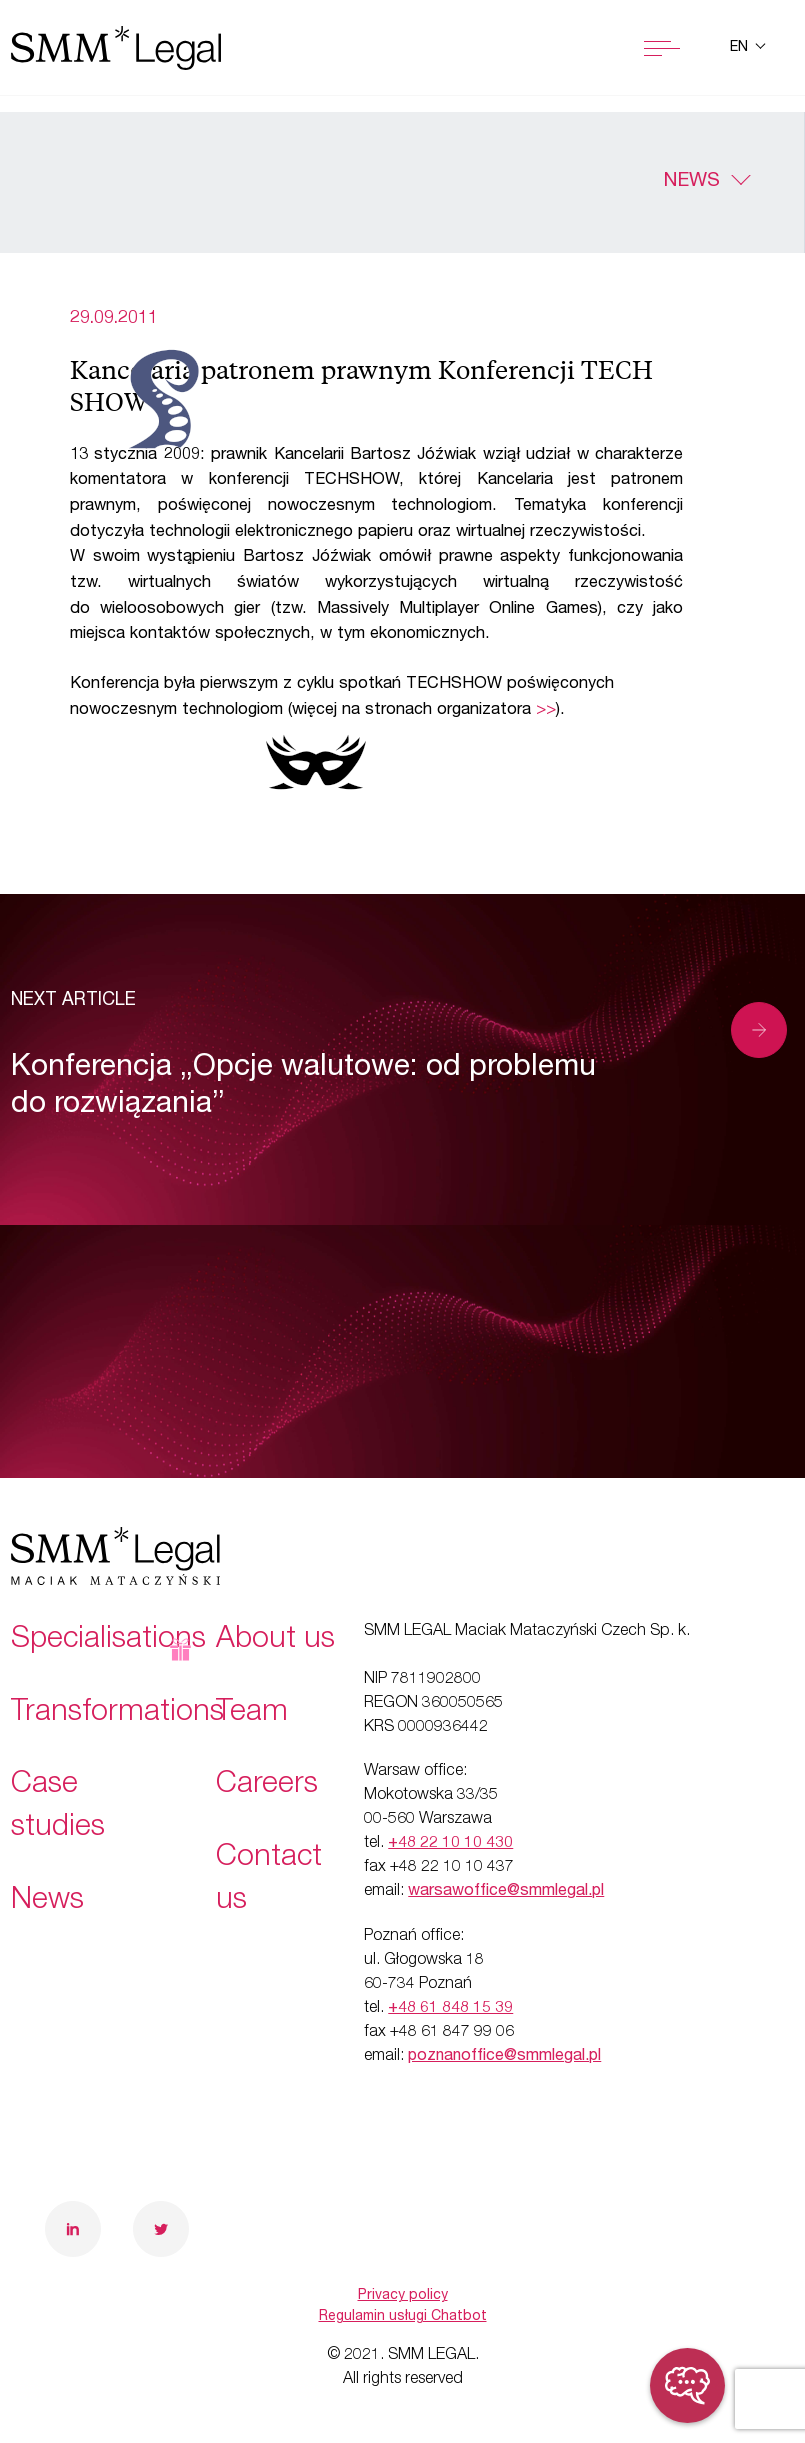 This screenshot has height=2443, width=805. I want to click on represents a sea creature or kraken enemy type, so click(163, 400).